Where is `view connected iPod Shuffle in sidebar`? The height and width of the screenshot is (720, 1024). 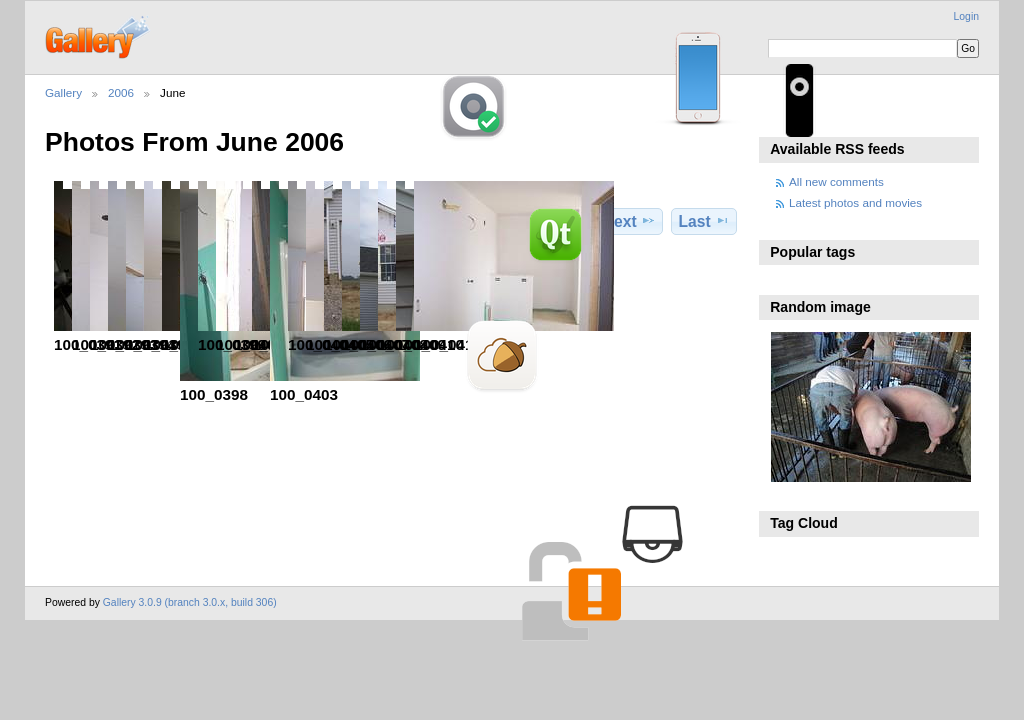
view connected iPod Shuffle in sidebar is located at coordinates (799, 100).